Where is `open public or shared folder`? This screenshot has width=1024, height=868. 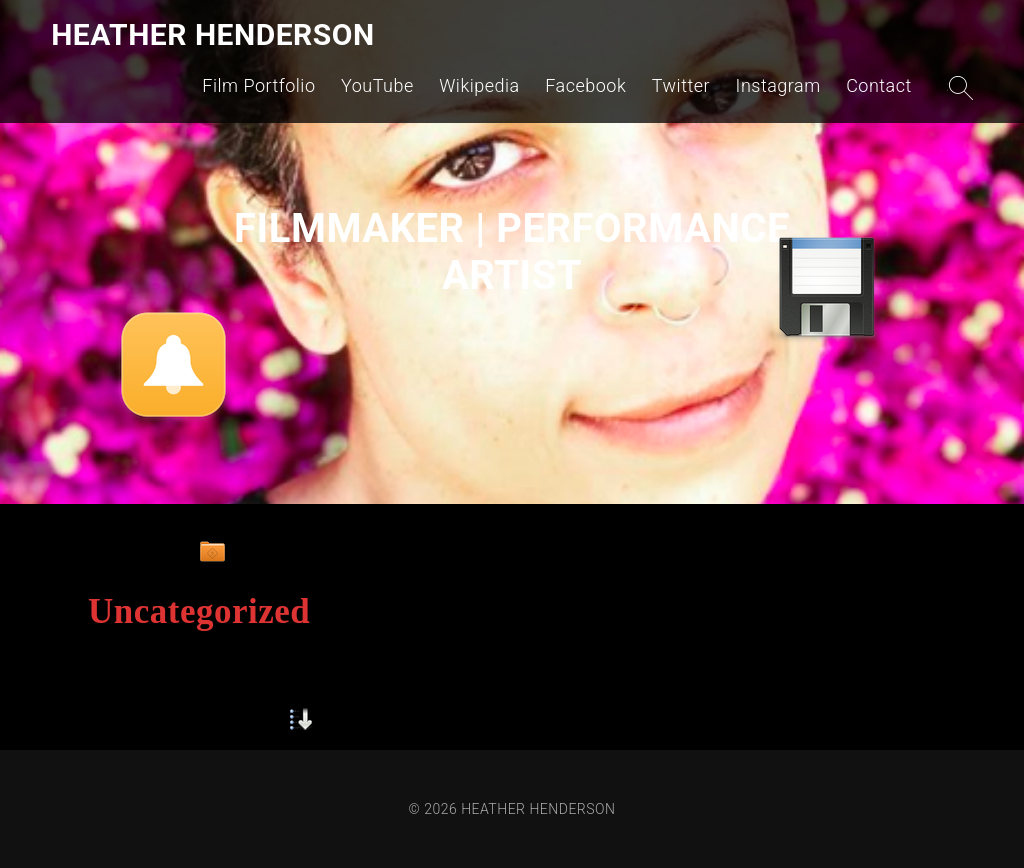
open public or shared folder is located at coordinates (212, 551).